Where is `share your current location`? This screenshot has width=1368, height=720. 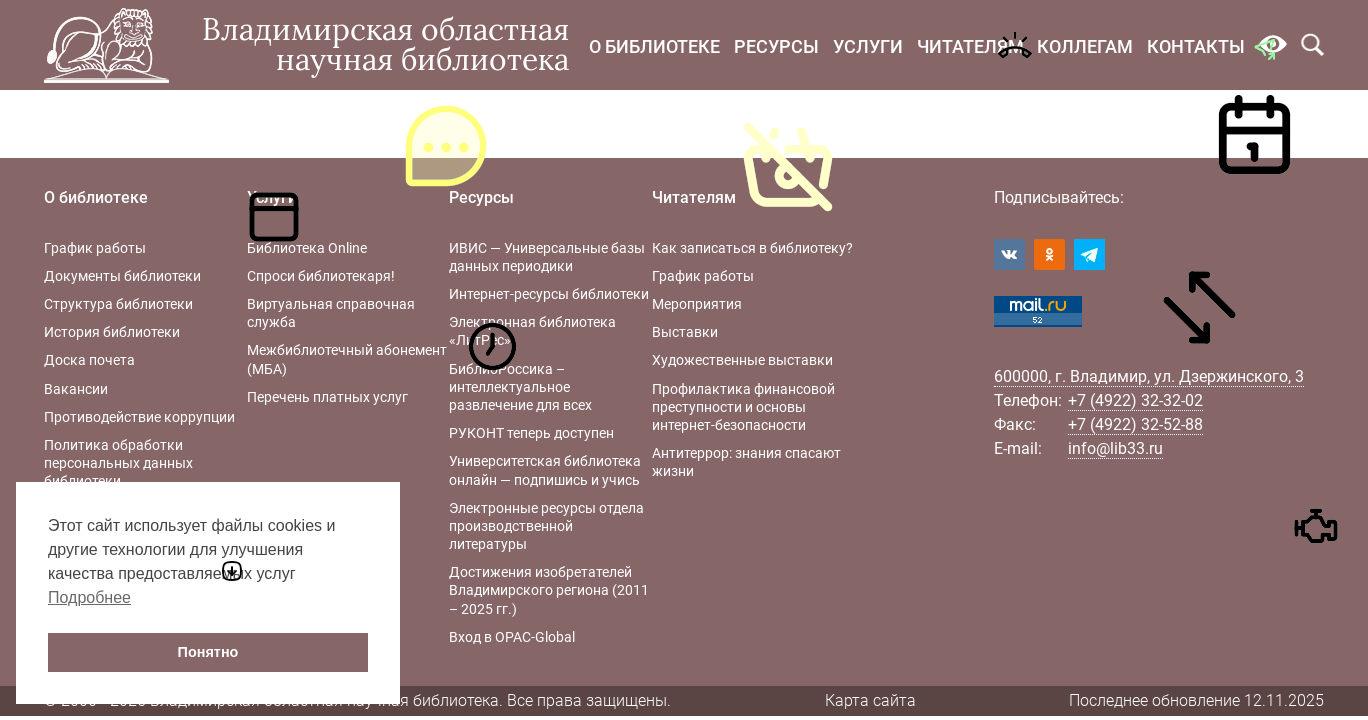 share your current location is located at coordinates (1265, 49).